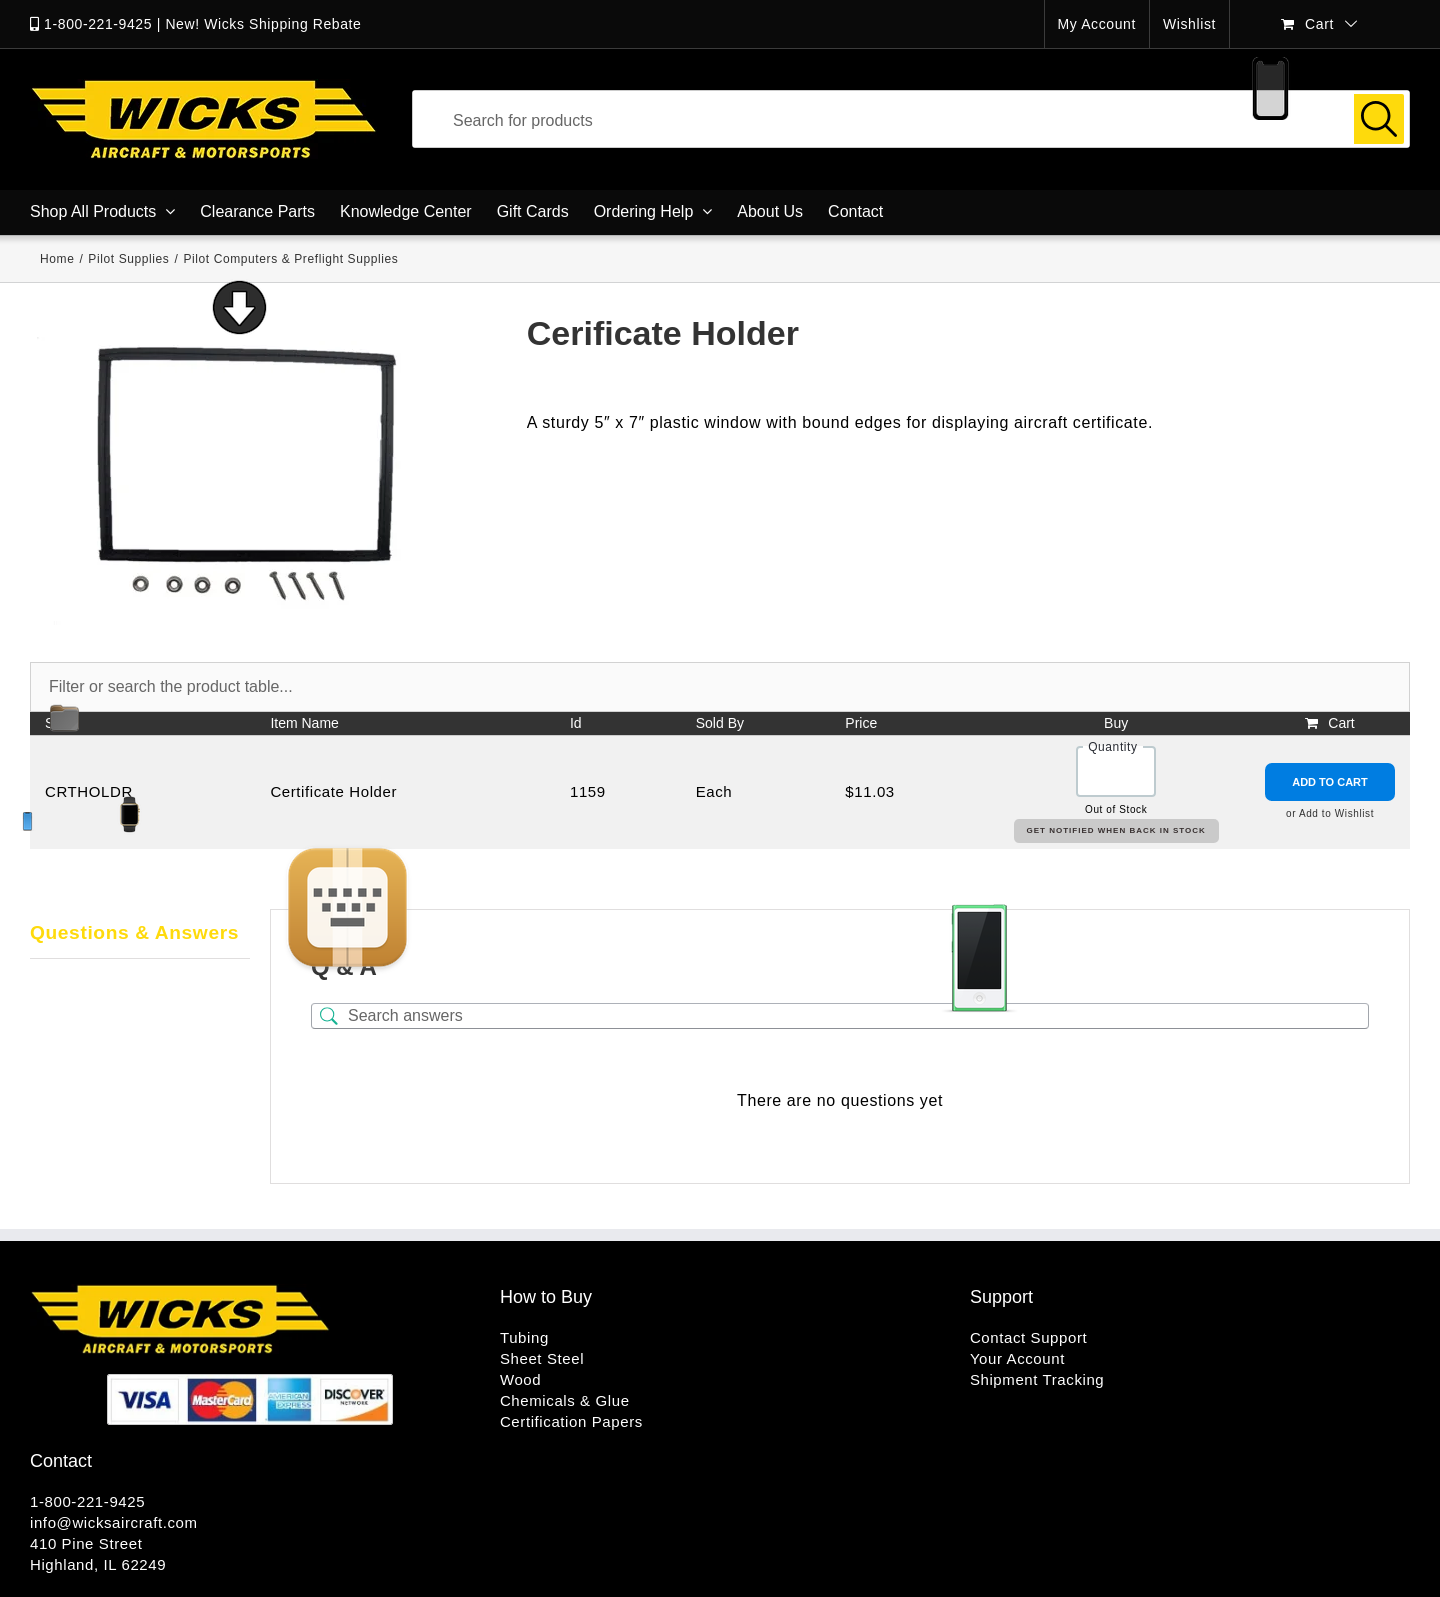 This screenshot has width=1440, height=1597. Describe the element at coordinates (129, 814) in the screenshot. I see `apple watch device icon` at that location.